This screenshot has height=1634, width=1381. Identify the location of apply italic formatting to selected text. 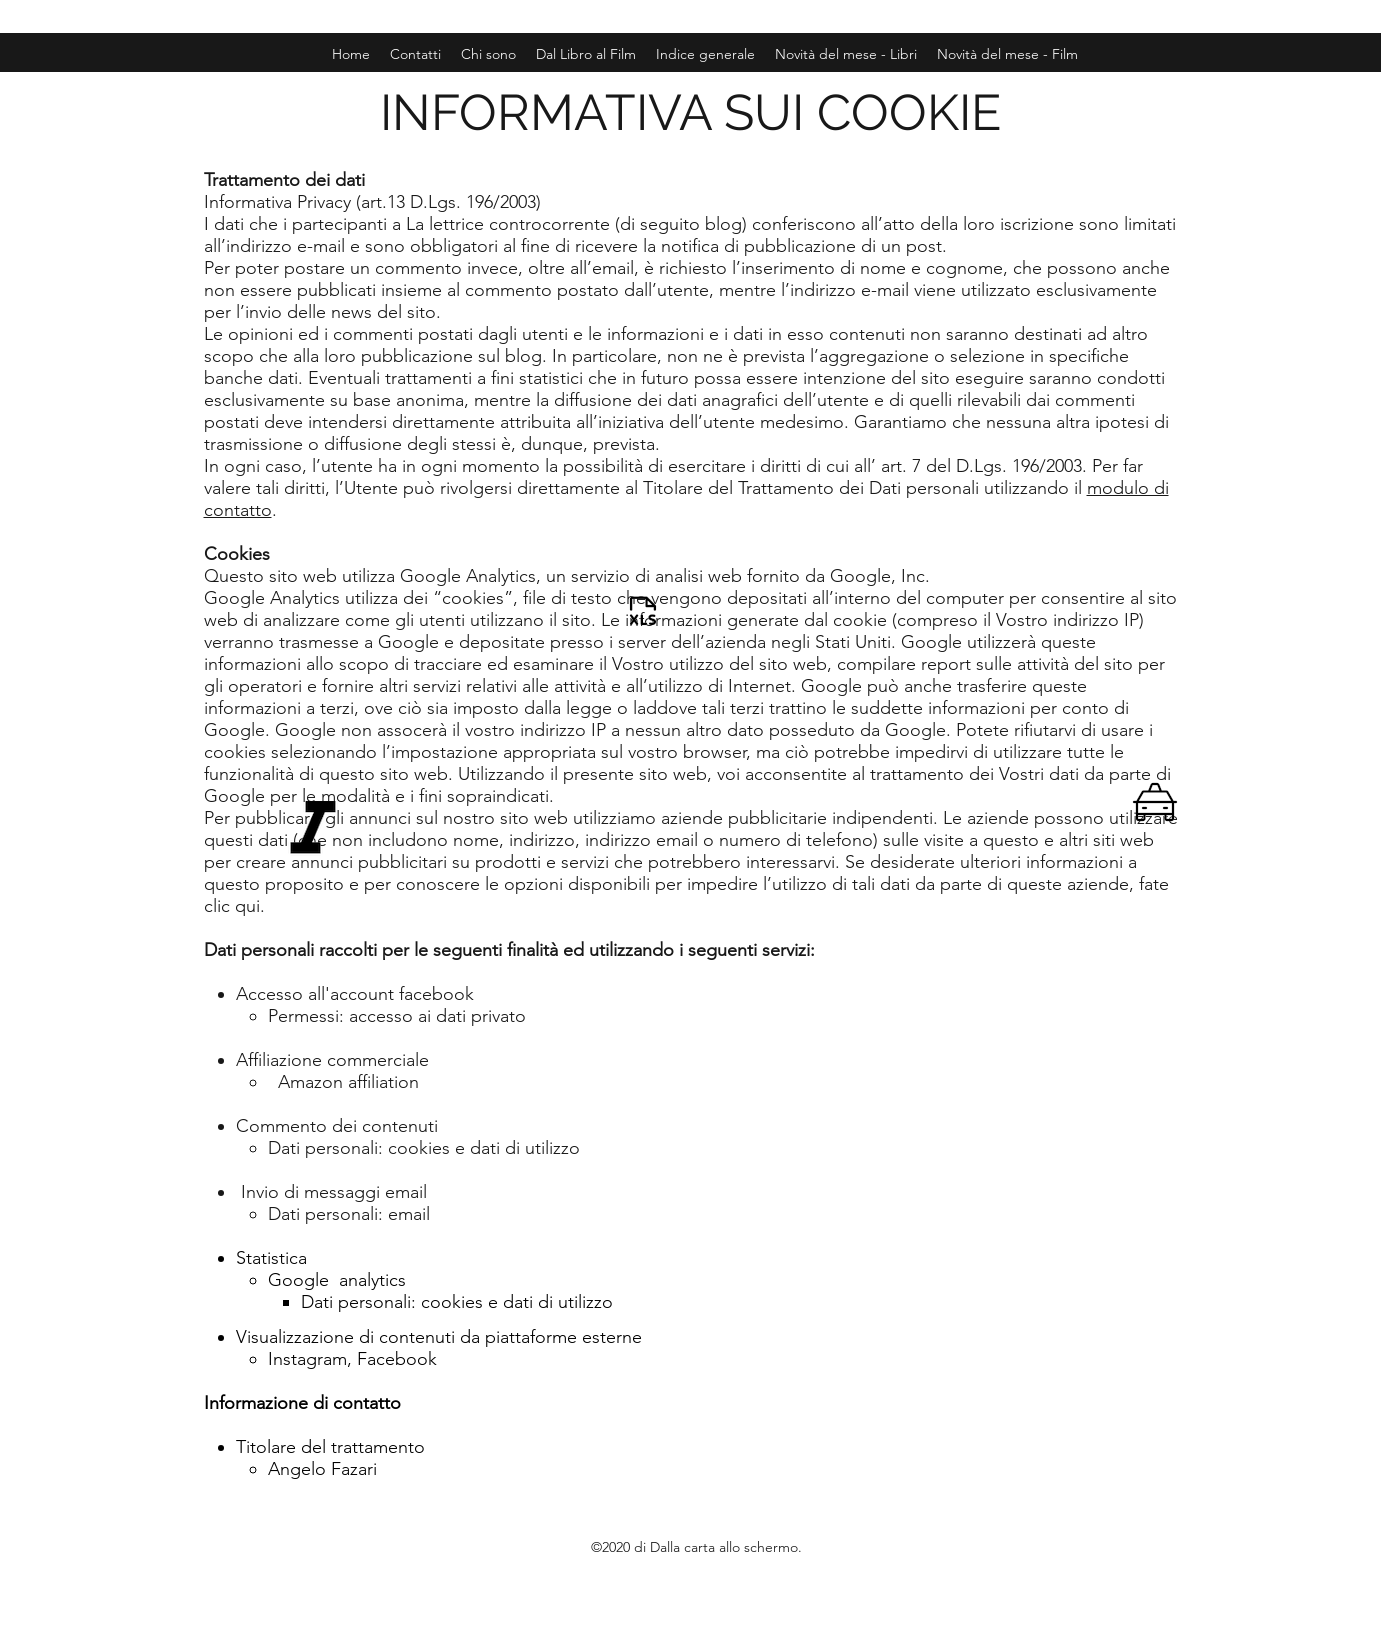
(313, 831).